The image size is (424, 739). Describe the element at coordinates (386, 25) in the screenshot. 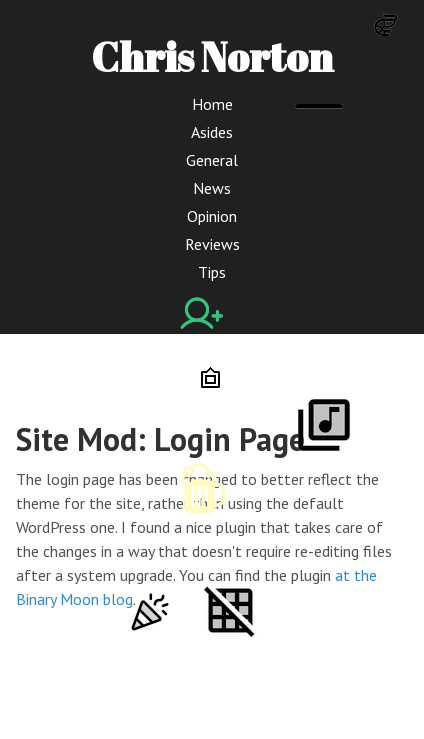

I see `select shrimp or shellfish as a food preference` at that location.